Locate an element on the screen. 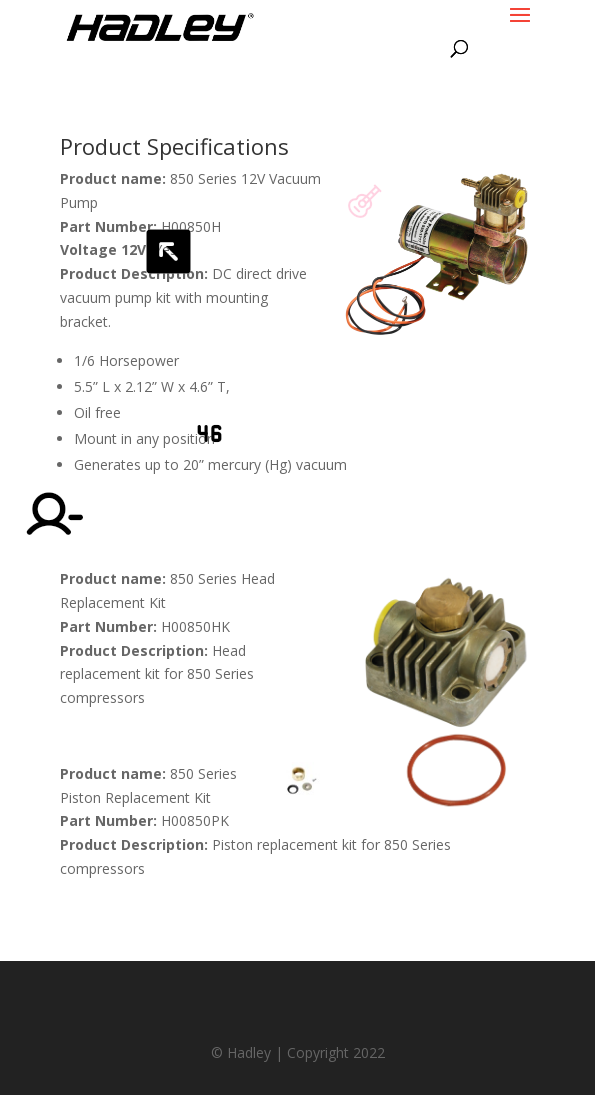 The height and width of the screenshot is (1095, 595). remove a user or contact is located at coordinates (53, 515).